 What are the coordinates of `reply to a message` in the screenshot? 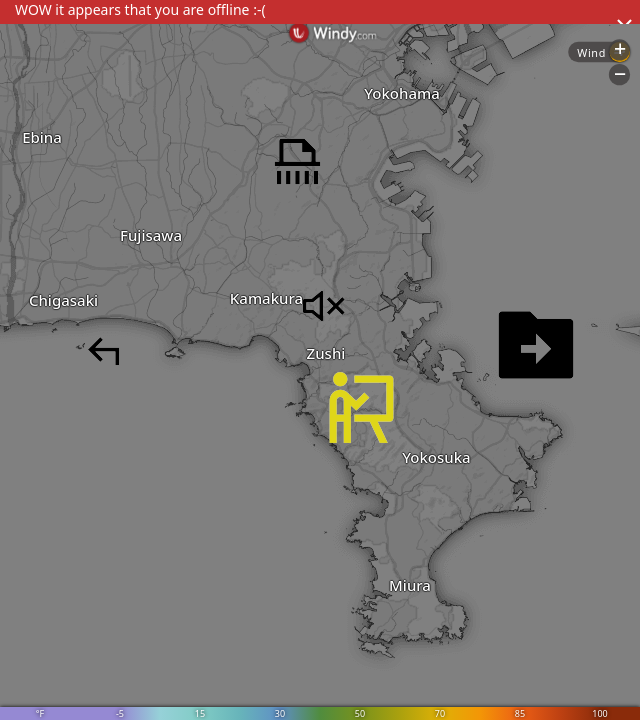 It's located at (105, 351).